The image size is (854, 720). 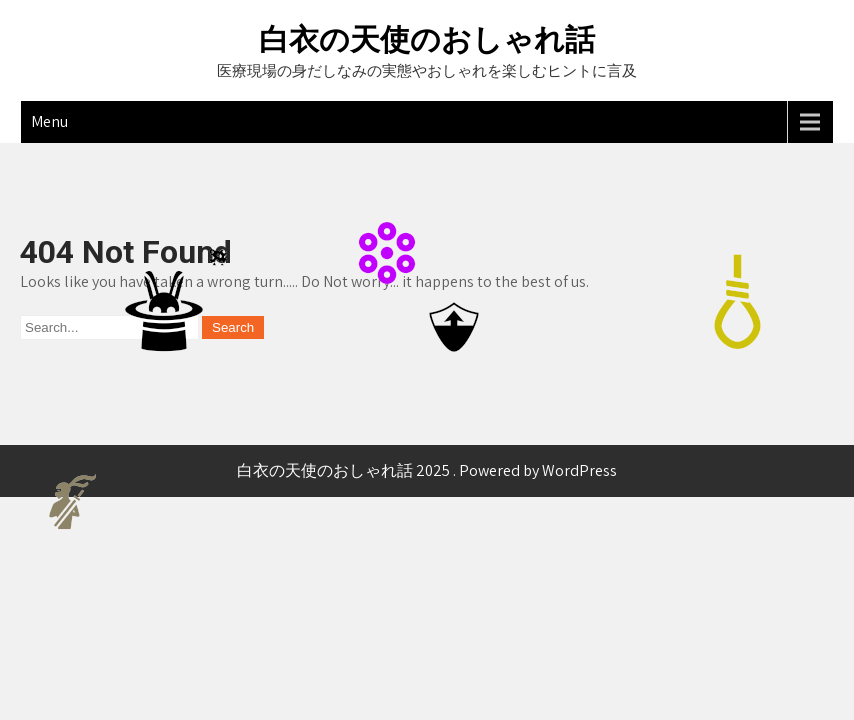 I want to click on upgrade your armor or defensive stats, so click(x=454, y=327).